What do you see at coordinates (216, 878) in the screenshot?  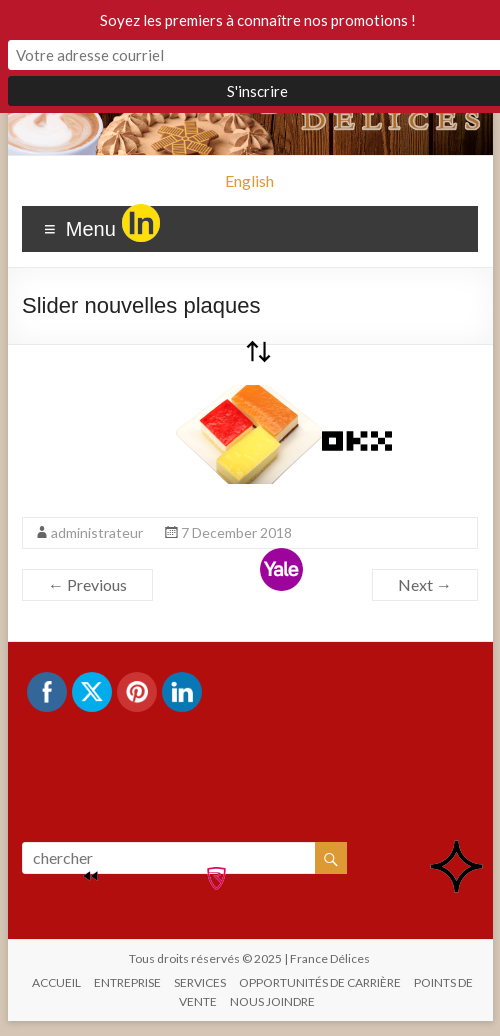 I see `Rimac Automobili company logo` at bounding box center [216, 878].